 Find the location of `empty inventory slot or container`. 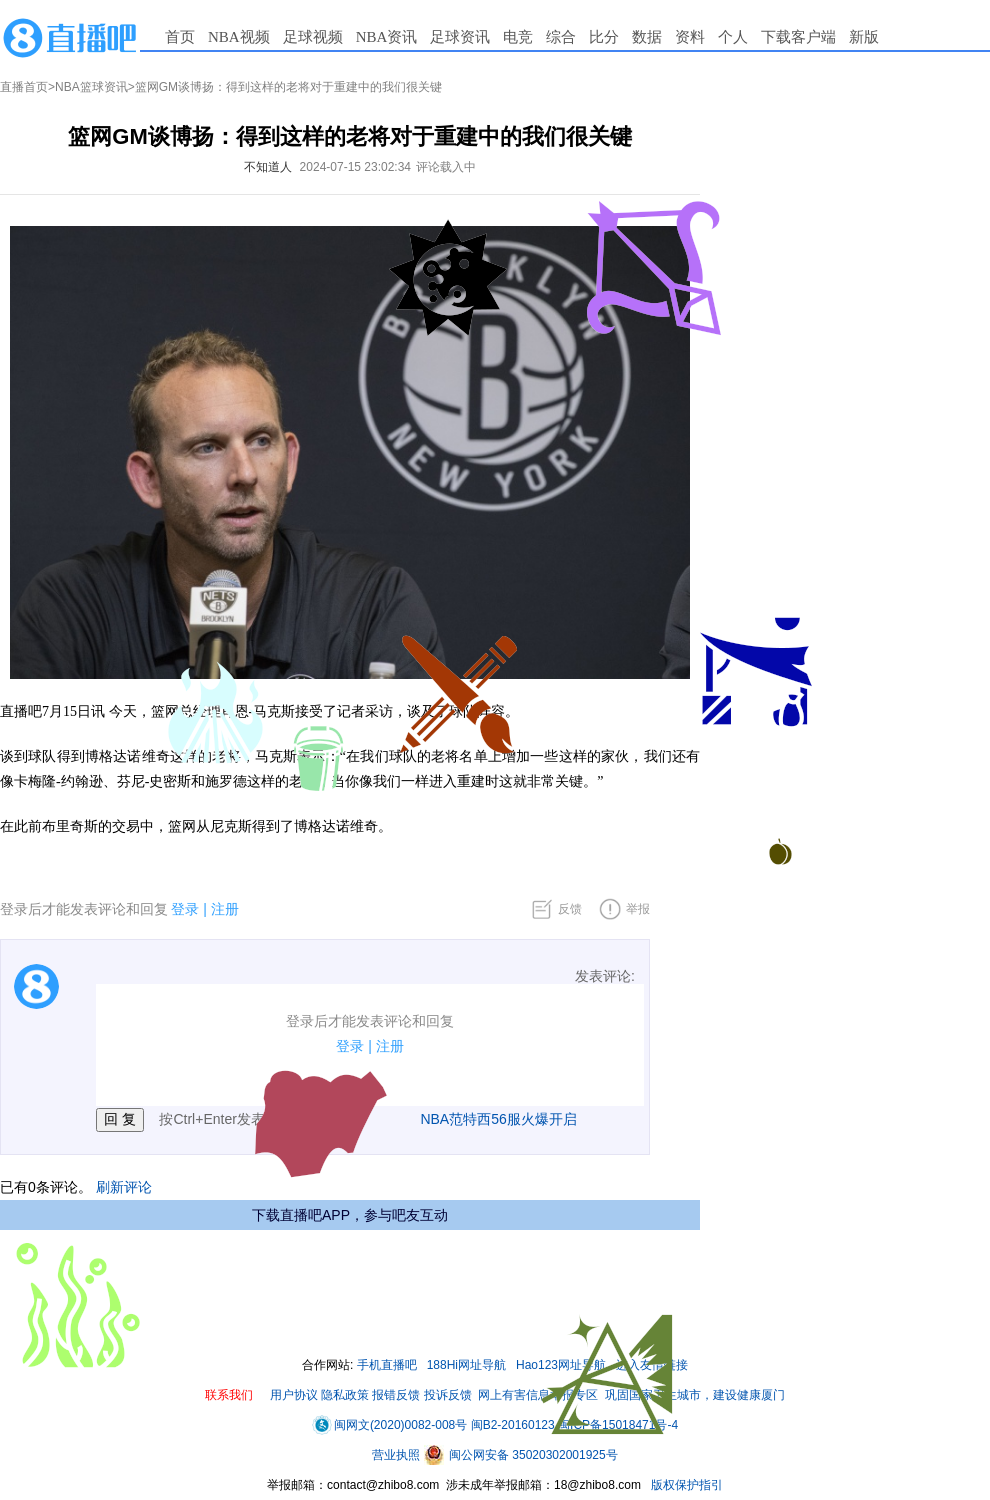

empty inventory slot or container is located at coordinates (318, 756).